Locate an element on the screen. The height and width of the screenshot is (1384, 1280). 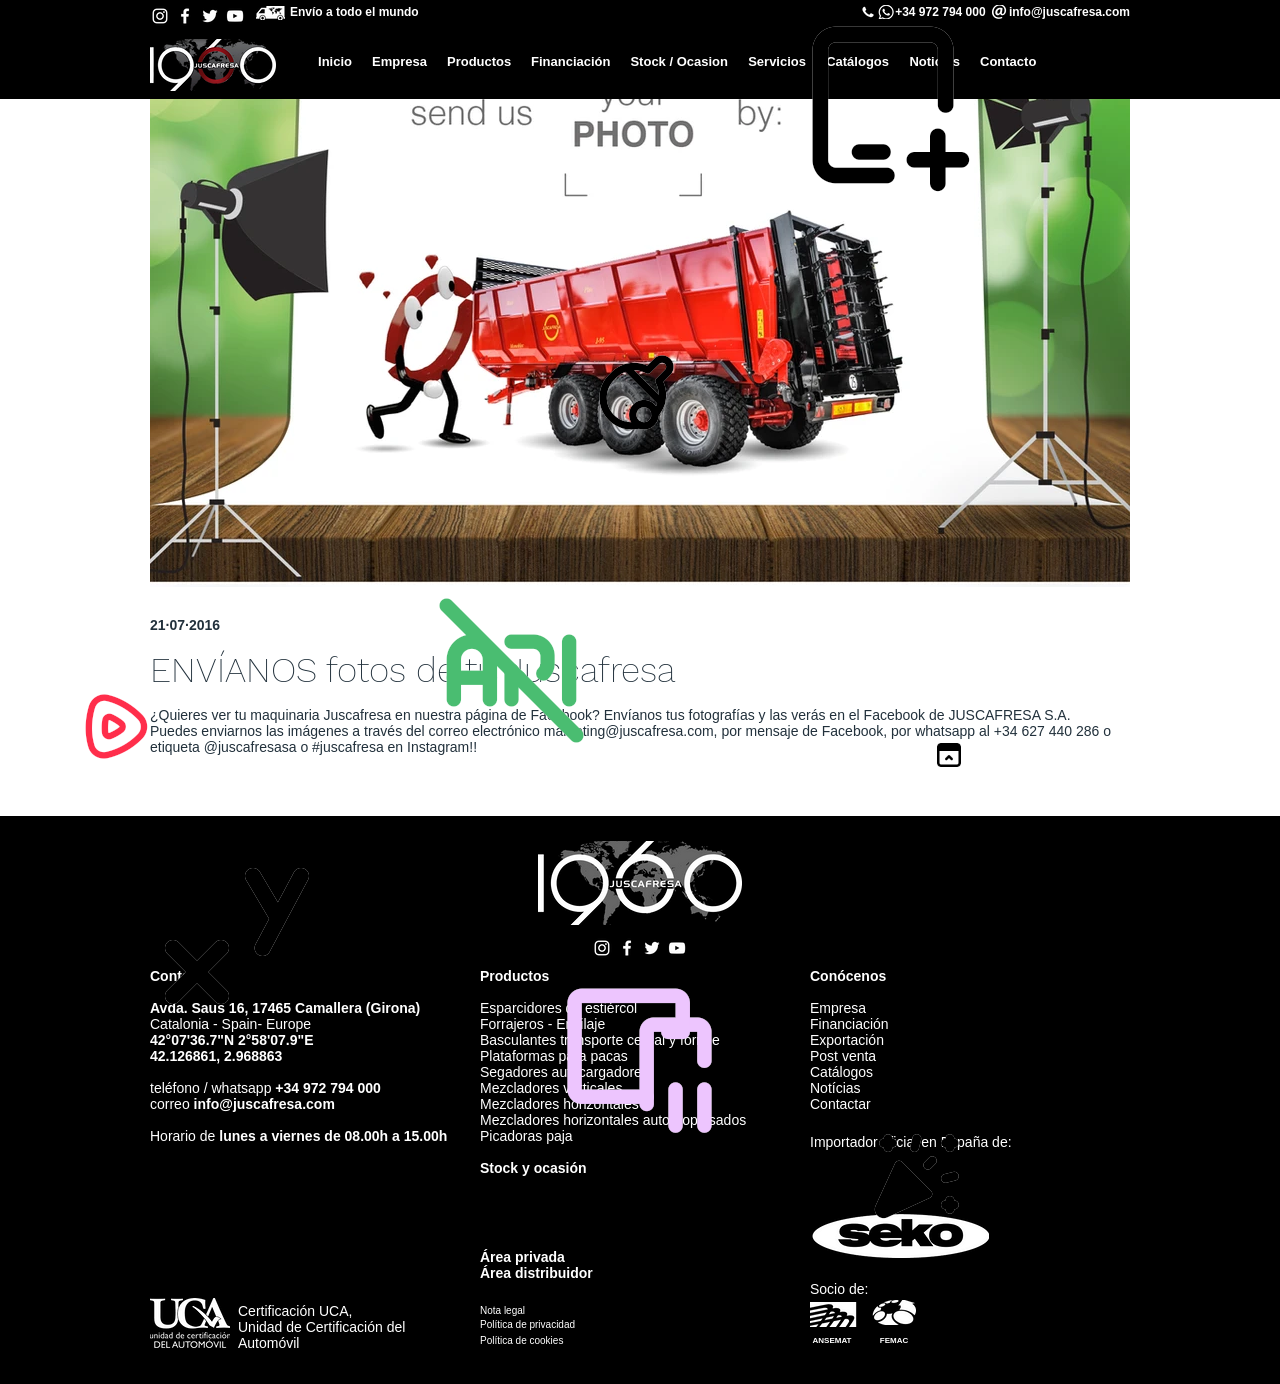
collapse the navigation bar is located at coordinates (949, 755).